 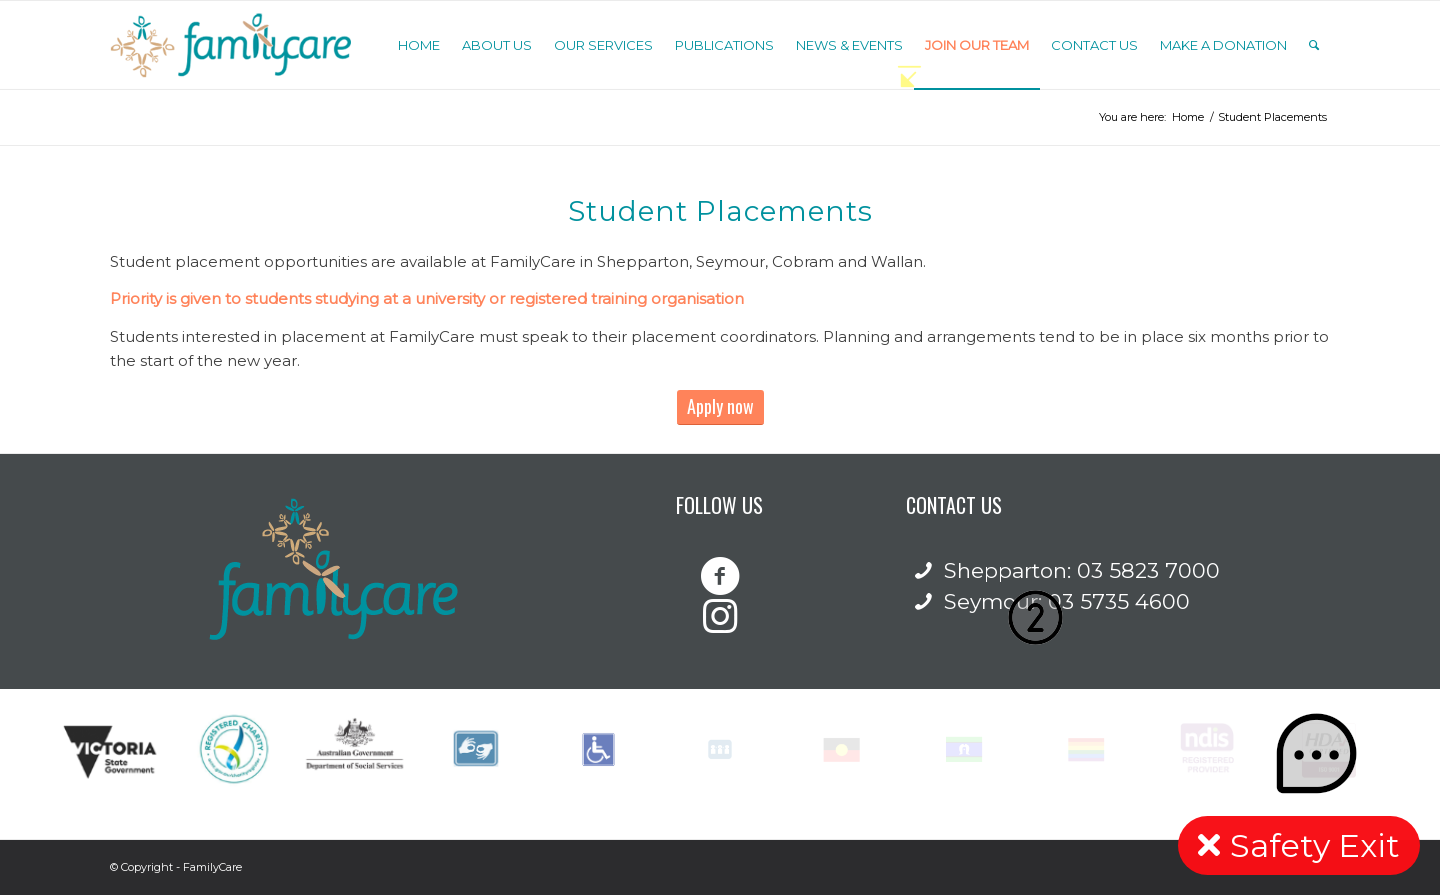 What do you see at coordinates (908, 76) in the screenshot?
I see `move content to bottom-left corner` at bounding box center [908, 76].